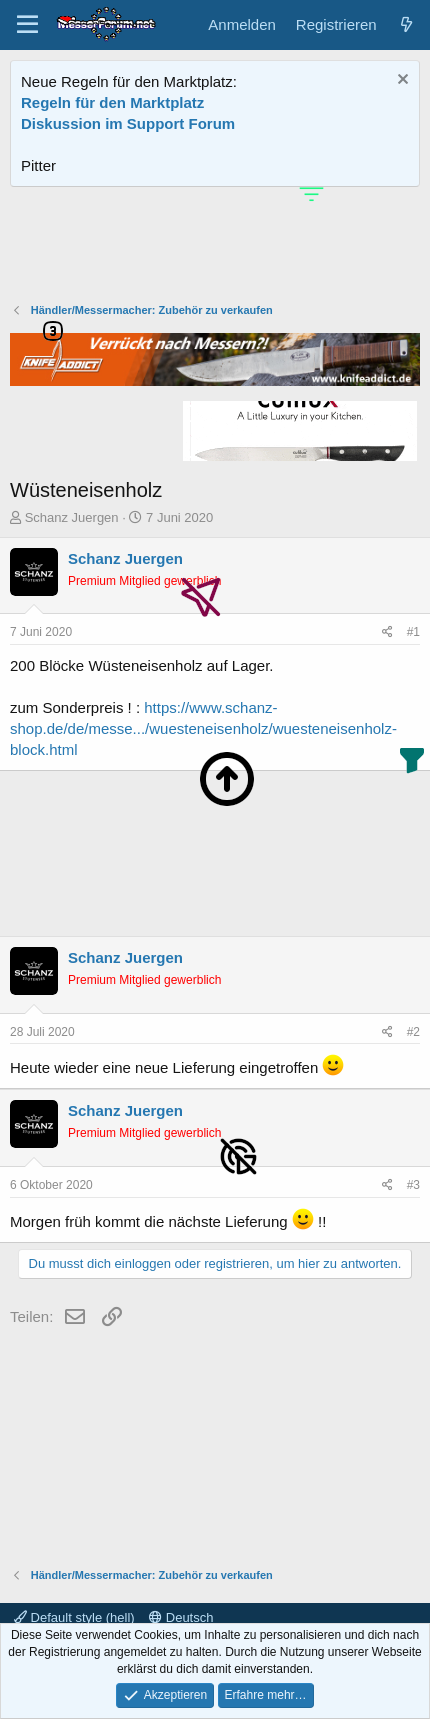 The image size is (430, 1719). Describe the element at coordinates (311, 194) in the screenshot. I see `filter or sort list items` at that location.